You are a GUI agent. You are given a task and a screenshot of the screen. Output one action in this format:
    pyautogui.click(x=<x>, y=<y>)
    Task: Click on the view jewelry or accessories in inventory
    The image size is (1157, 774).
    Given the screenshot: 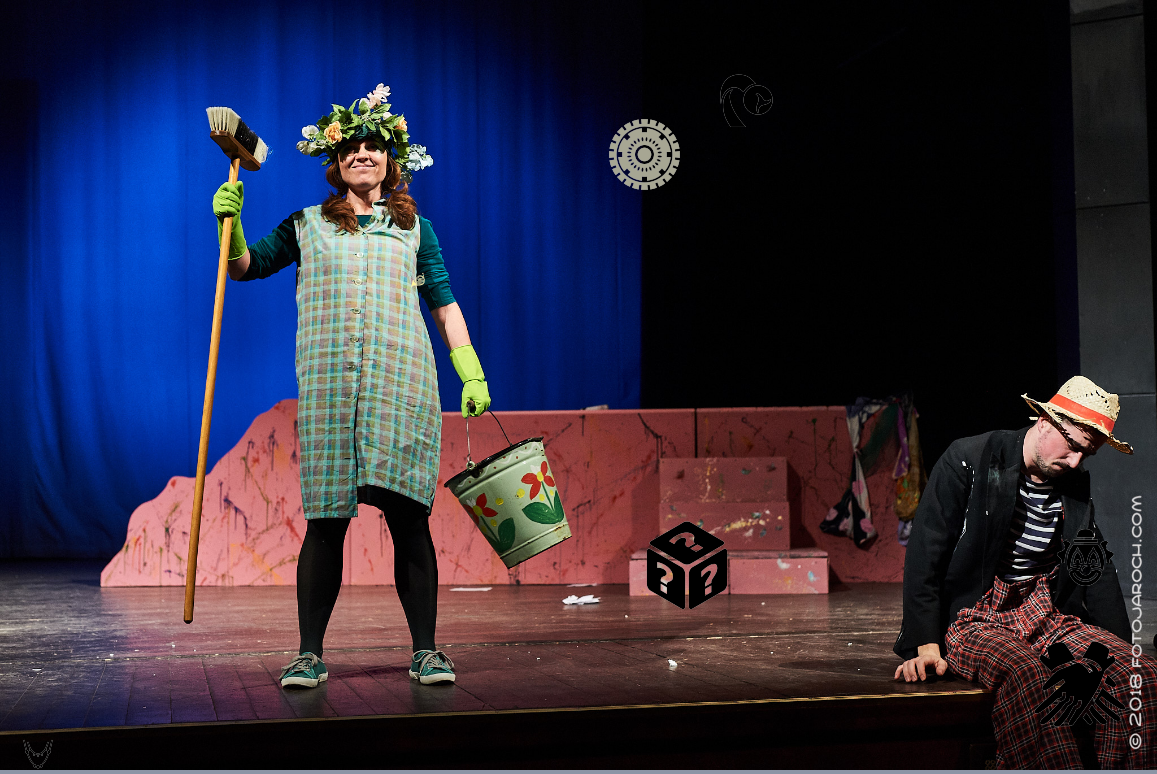 What is the action you would take?
    pyautogui.click(x=38, y=754)
    